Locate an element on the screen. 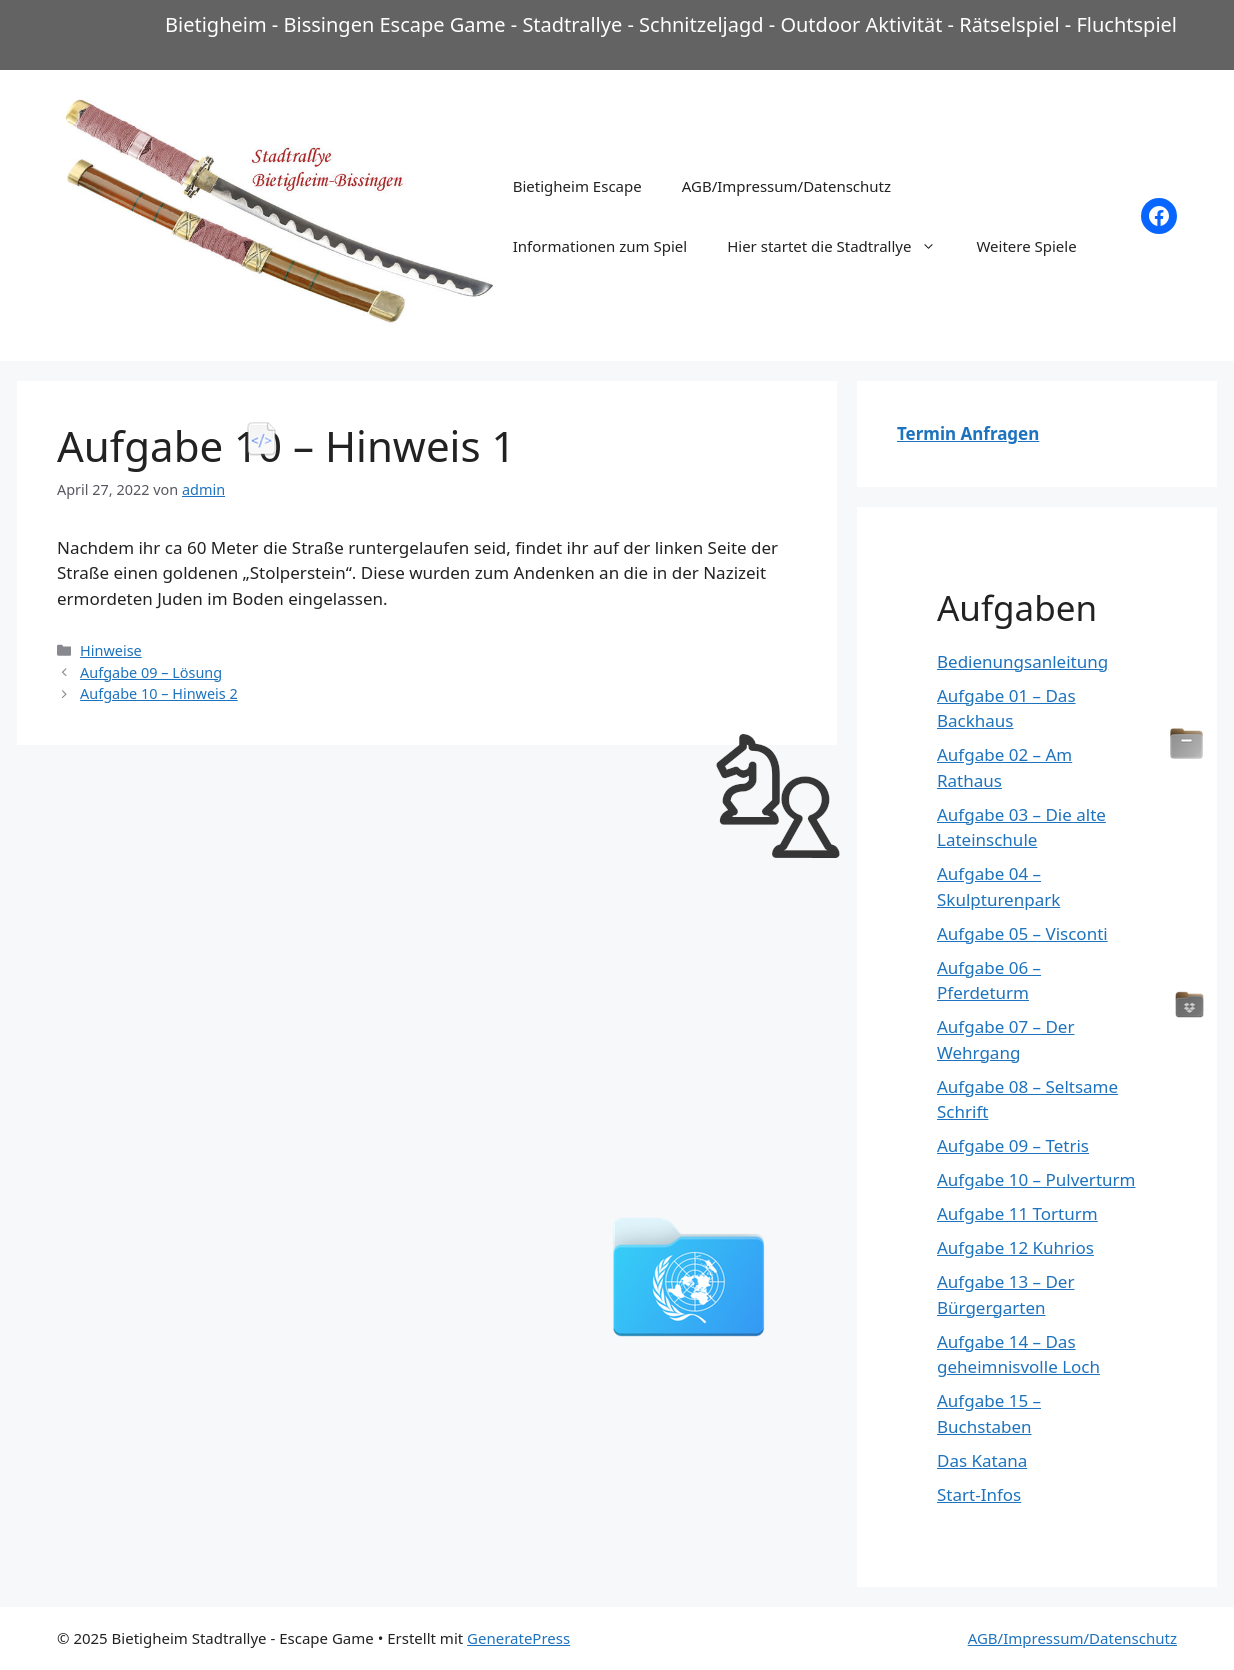  open dropbox synced folder is located at coordinates (1189, 1004).